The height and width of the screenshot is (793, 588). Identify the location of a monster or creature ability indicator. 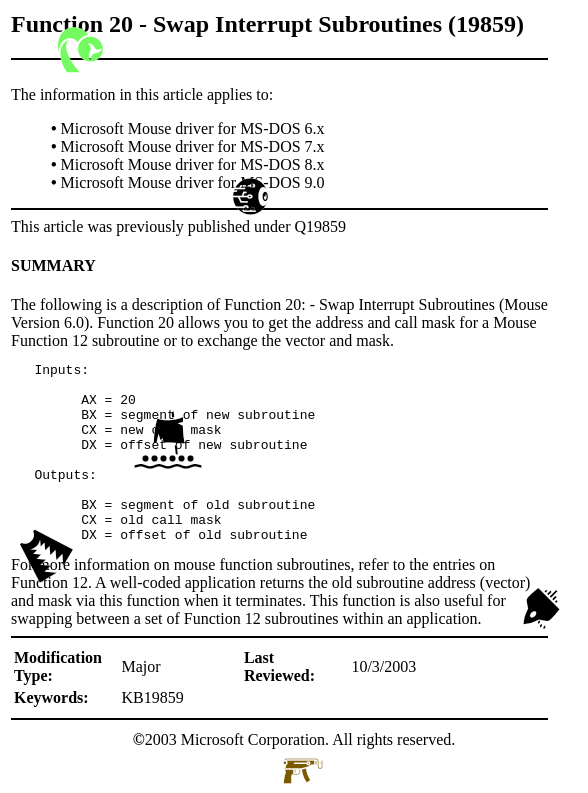
(80, 49).